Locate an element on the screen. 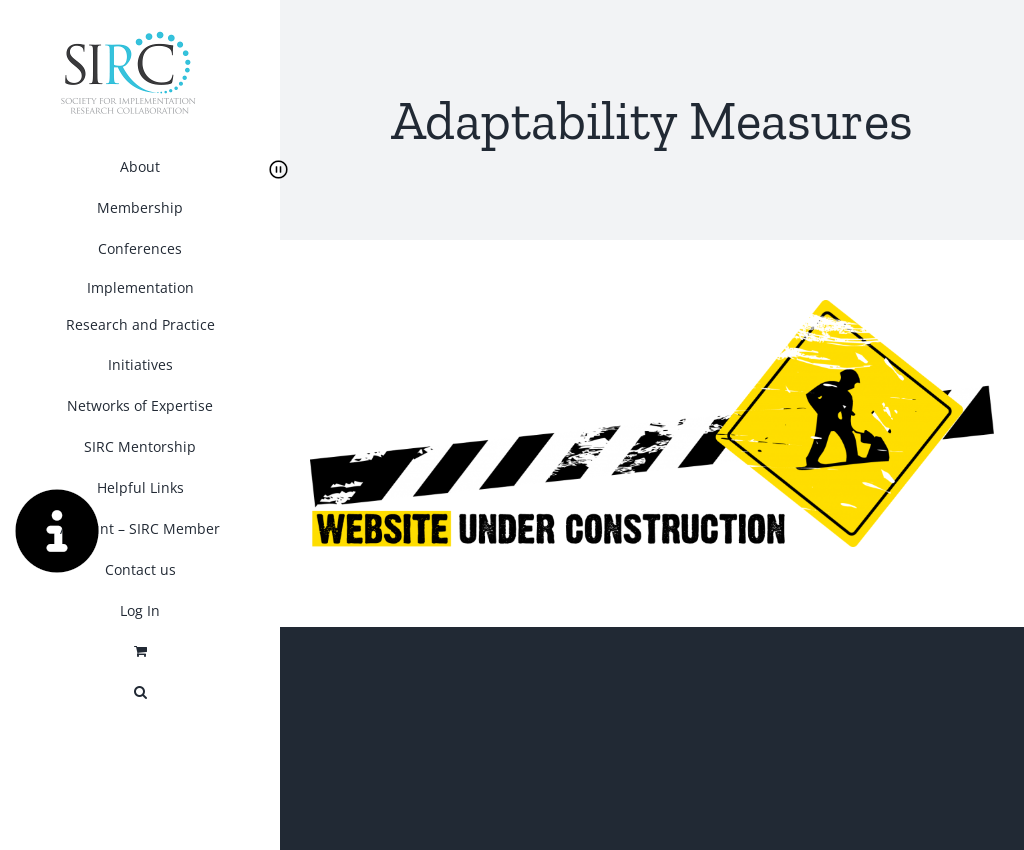 The image size is (1024, 850). view more information or details is located at coordinates (57, 531).